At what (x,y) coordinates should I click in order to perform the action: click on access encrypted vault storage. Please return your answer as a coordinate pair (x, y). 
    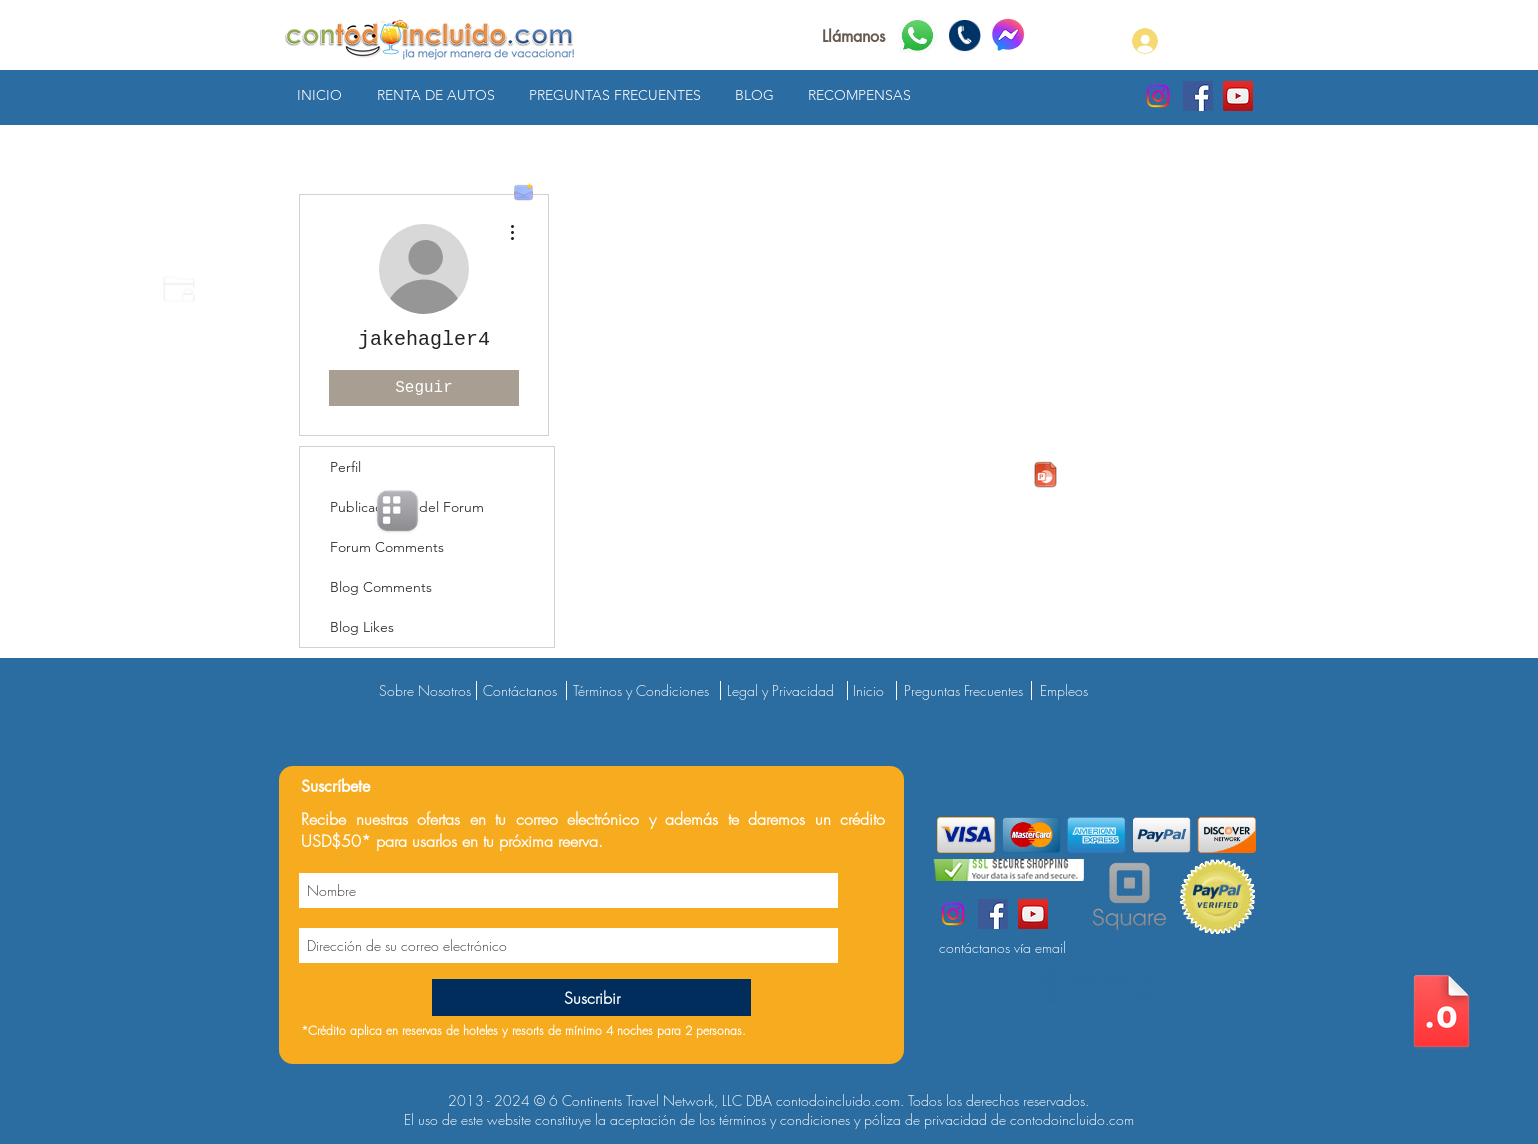
    Looking at the image, I should click on (179, 289).